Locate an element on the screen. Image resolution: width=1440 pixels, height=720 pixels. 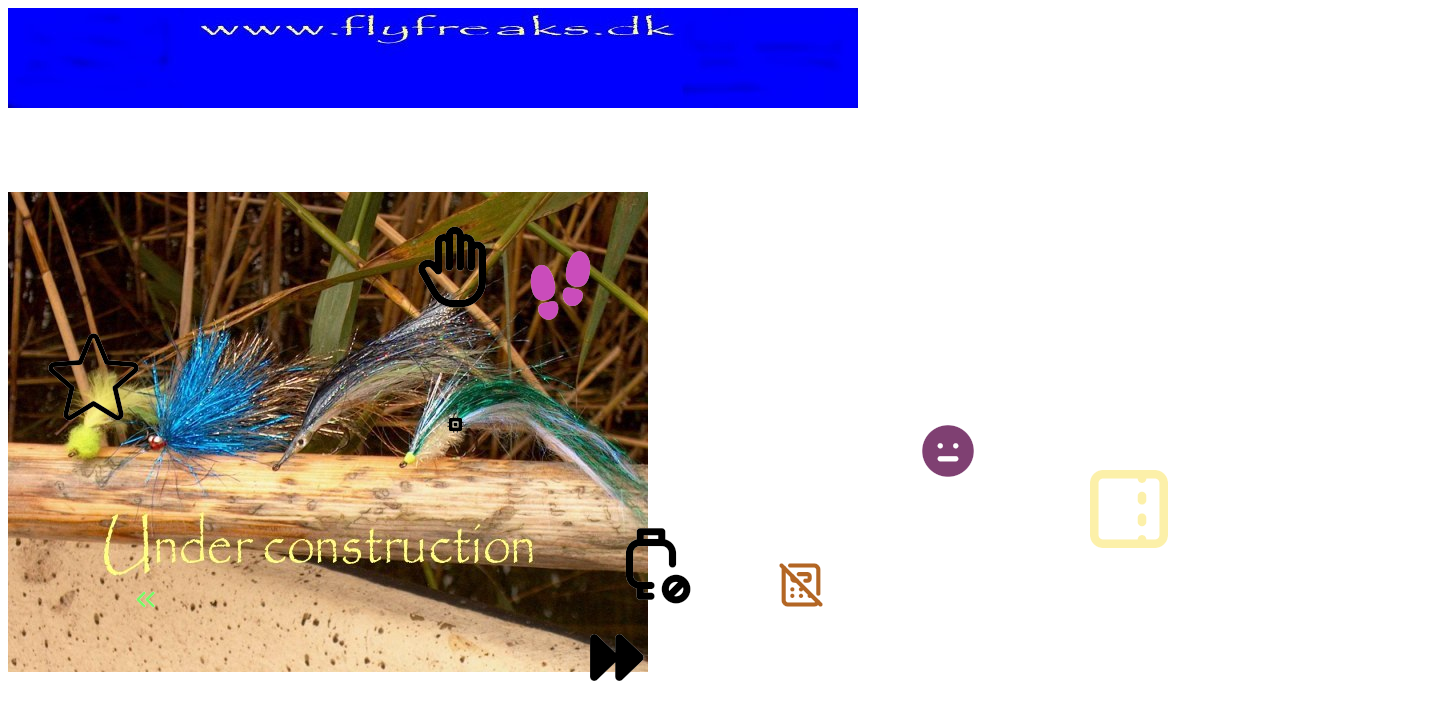
cancel smartwatch pairing is located at coordinates (651, 564).